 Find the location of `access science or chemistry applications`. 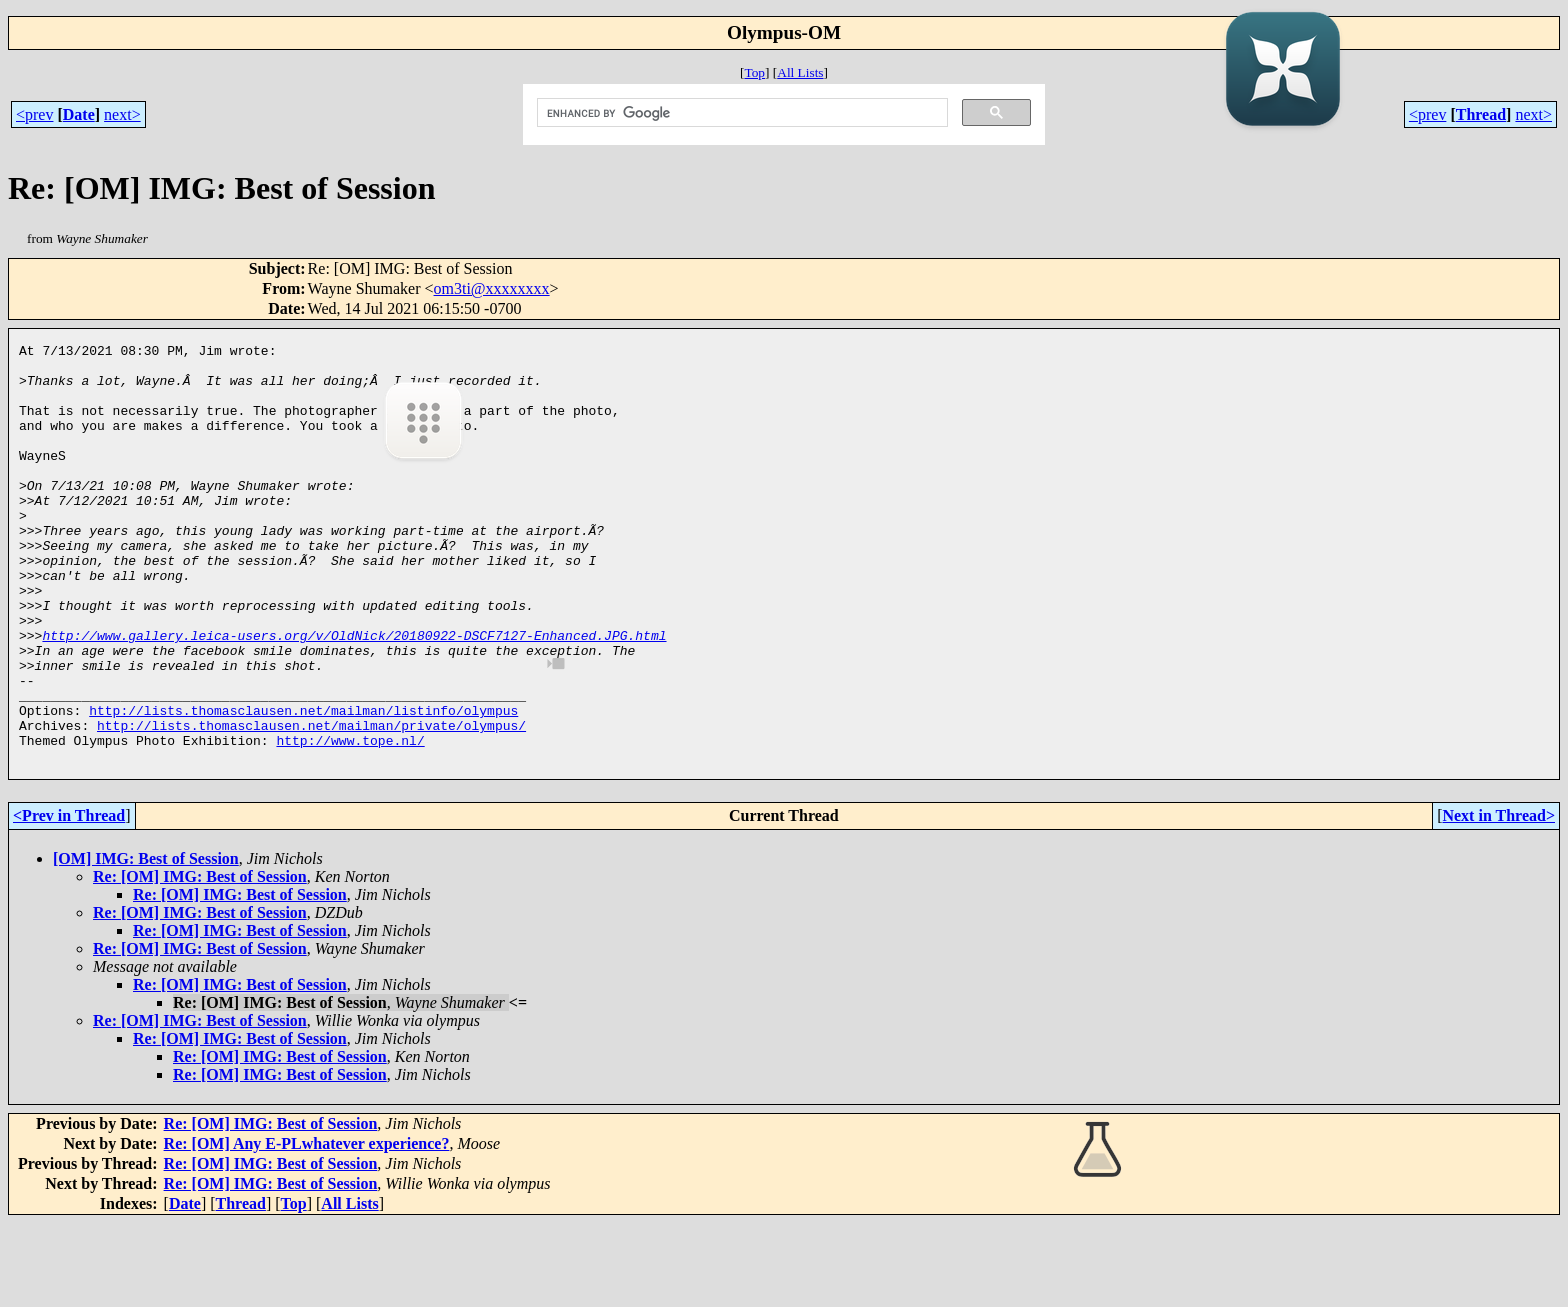

access science or chemistry applications is located at coordinates (1097, 1149).